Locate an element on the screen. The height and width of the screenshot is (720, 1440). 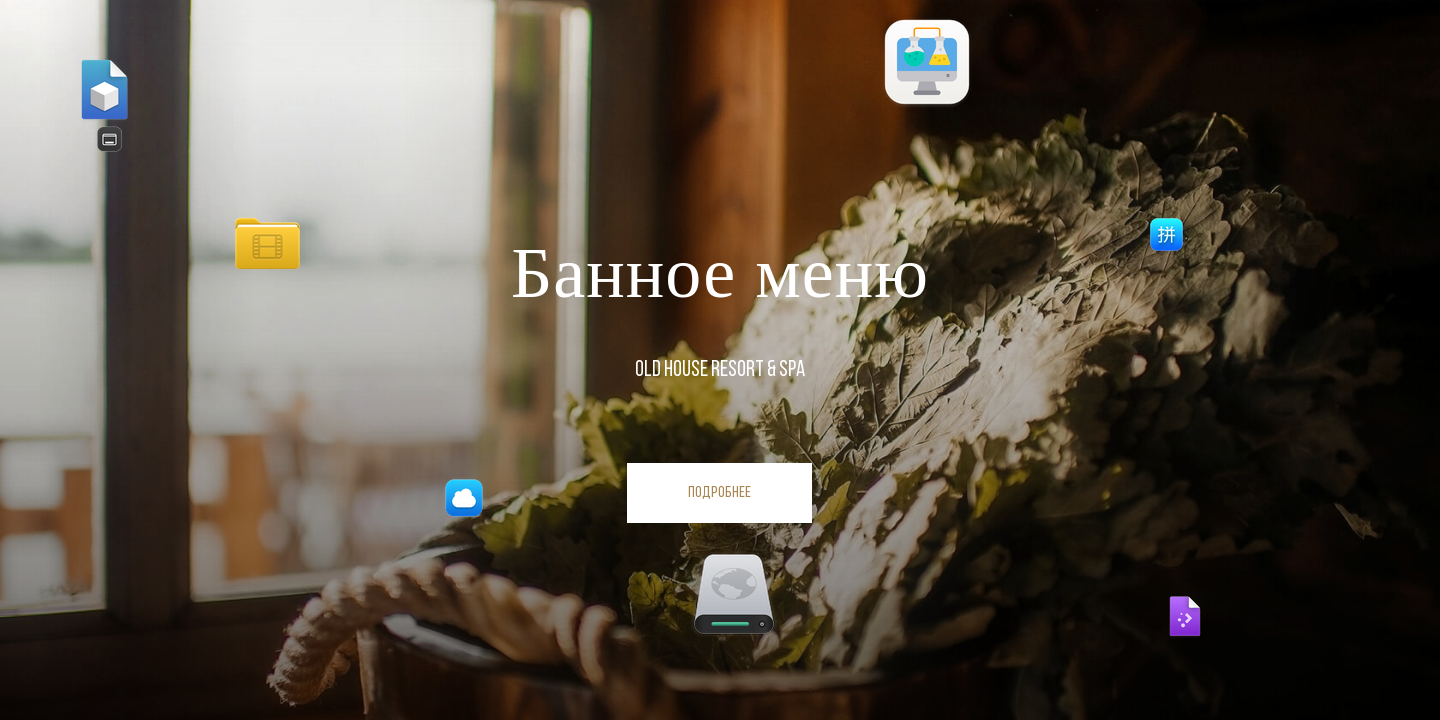
open ibus pinyin chinese input method is located at coordinates (1166, 234).